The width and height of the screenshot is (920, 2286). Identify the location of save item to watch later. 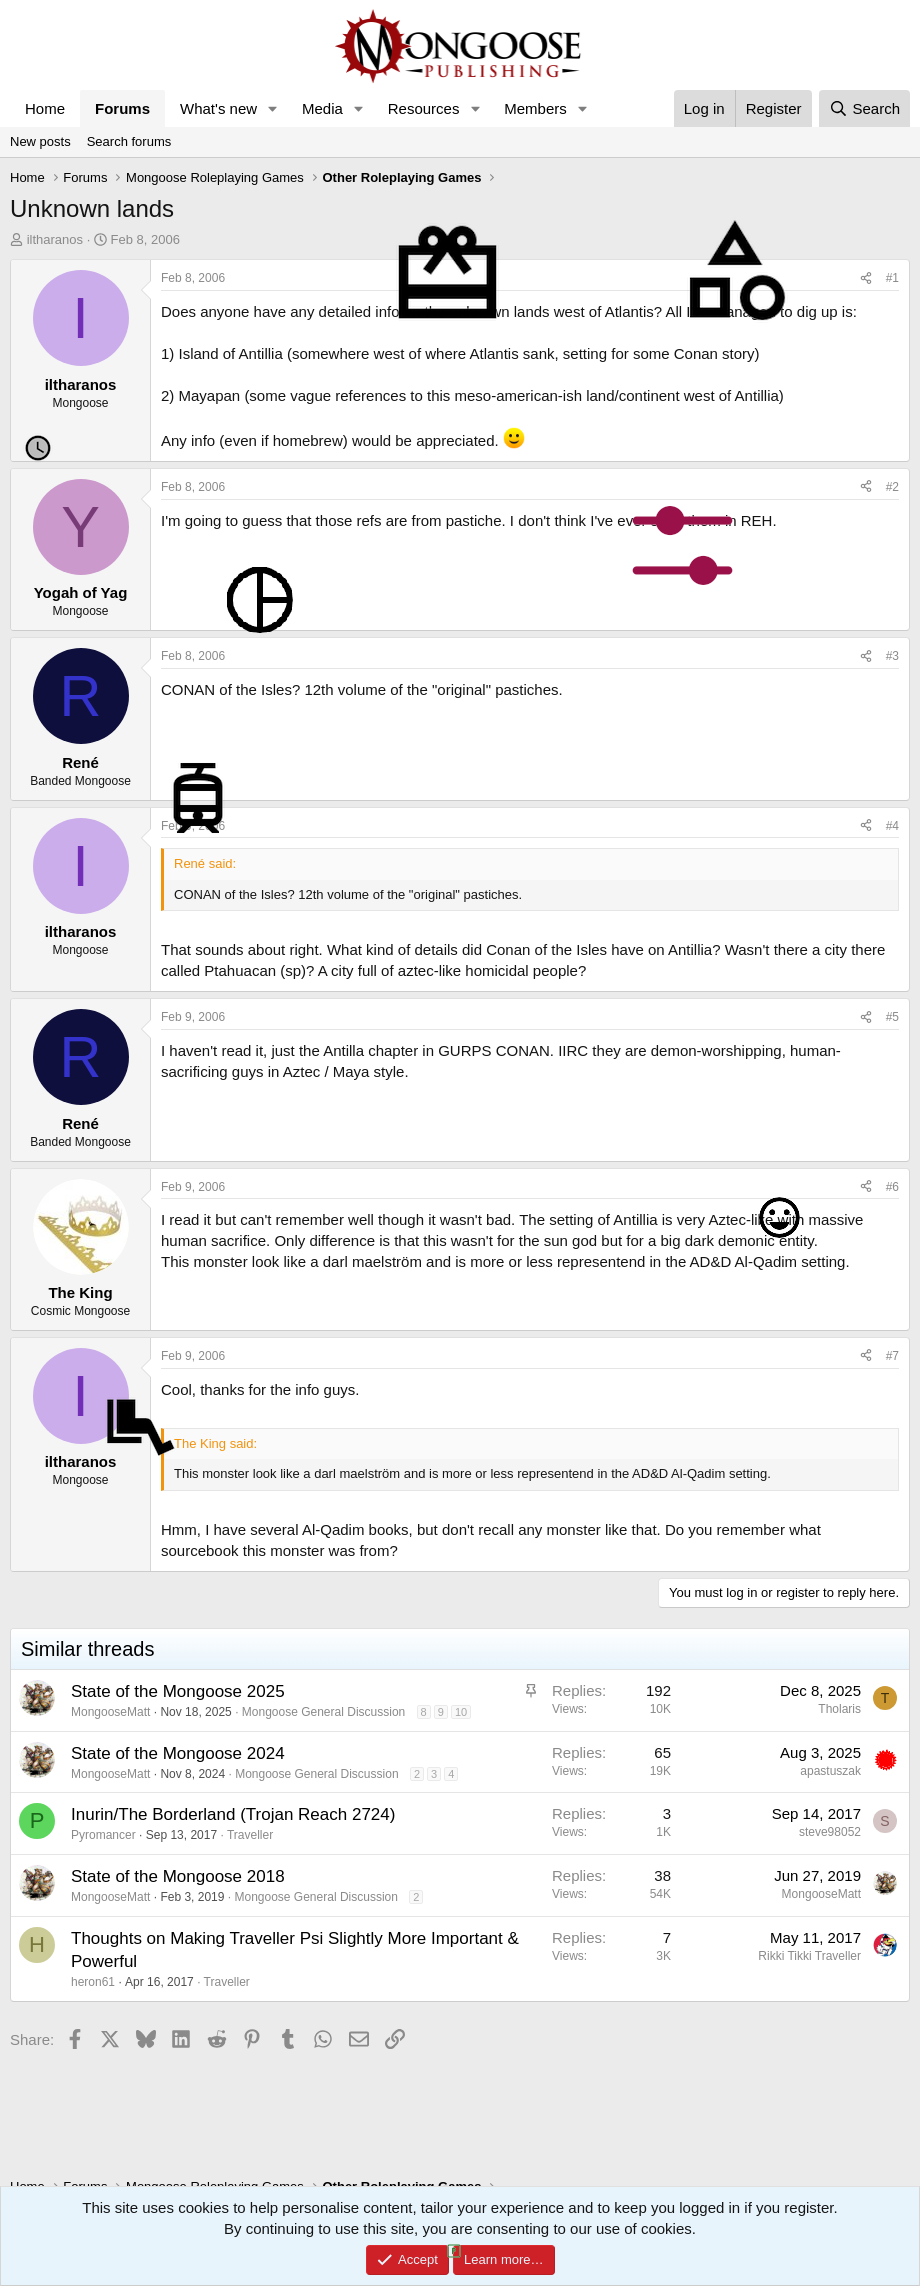
(38, 448).